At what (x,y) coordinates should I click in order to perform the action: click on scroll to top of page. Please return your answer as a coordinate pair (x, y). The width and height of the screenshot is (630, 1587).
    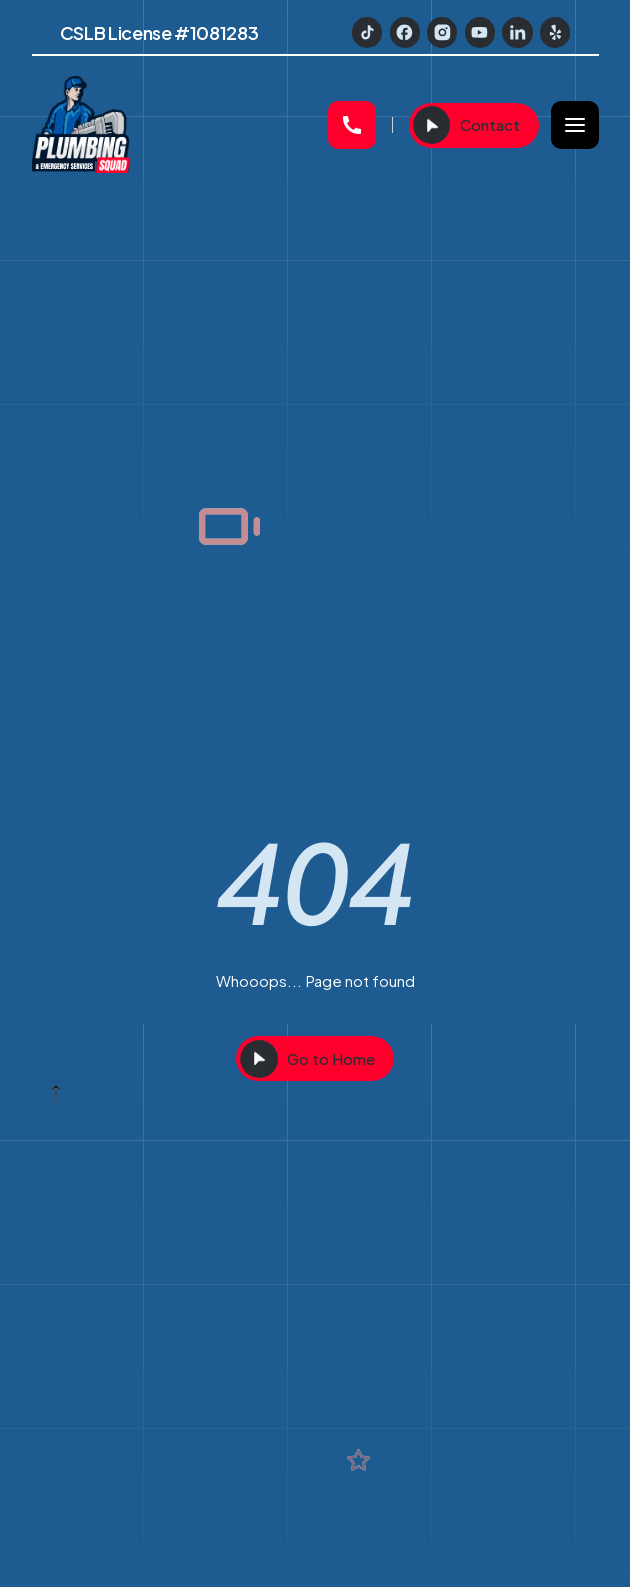
    Looking at the image, I should click on (56, 1094).